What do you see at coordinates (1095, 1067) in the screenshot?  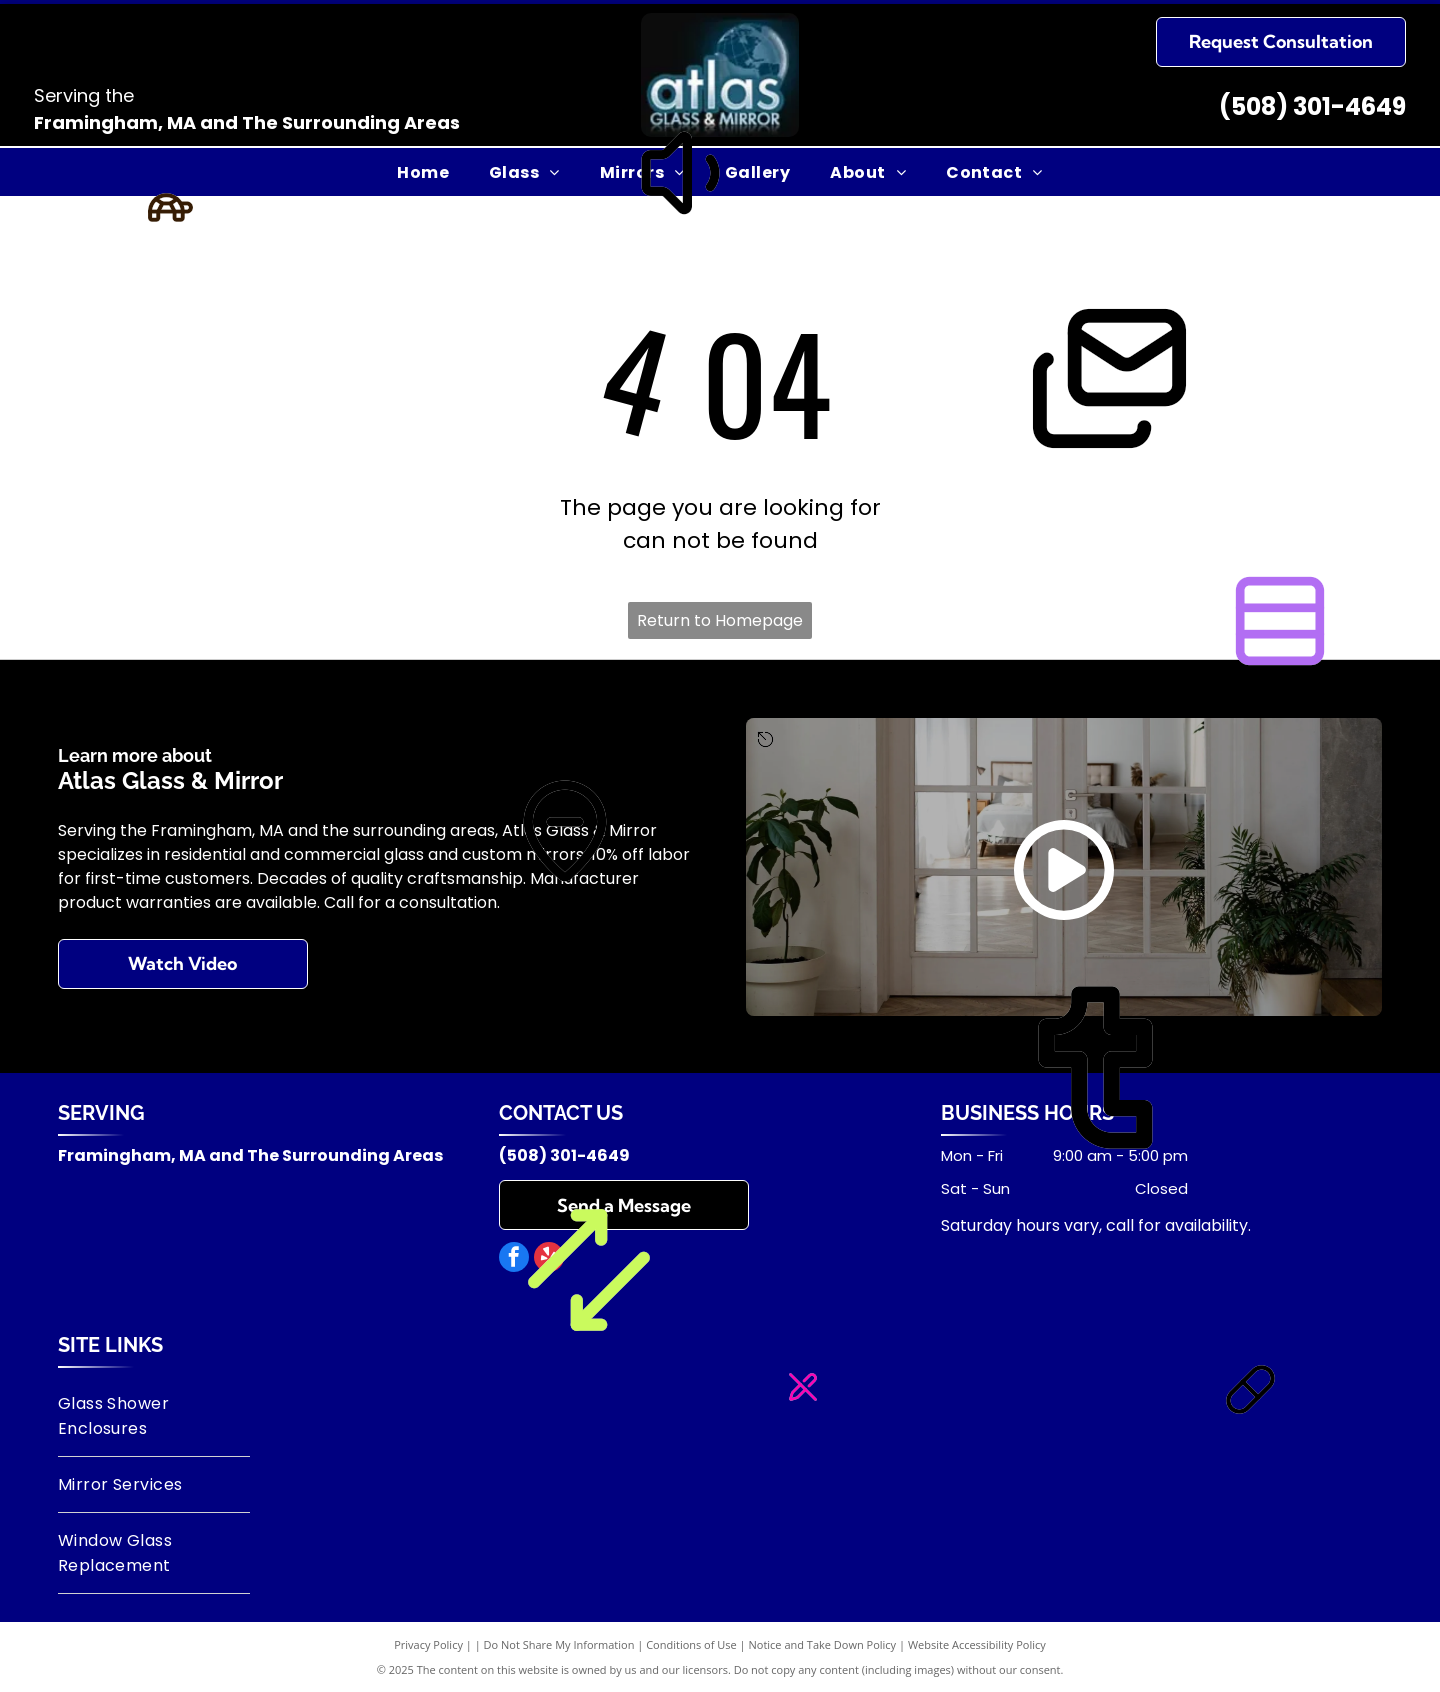 I see `open tumblr app` at bounding box center [1095, 1067].